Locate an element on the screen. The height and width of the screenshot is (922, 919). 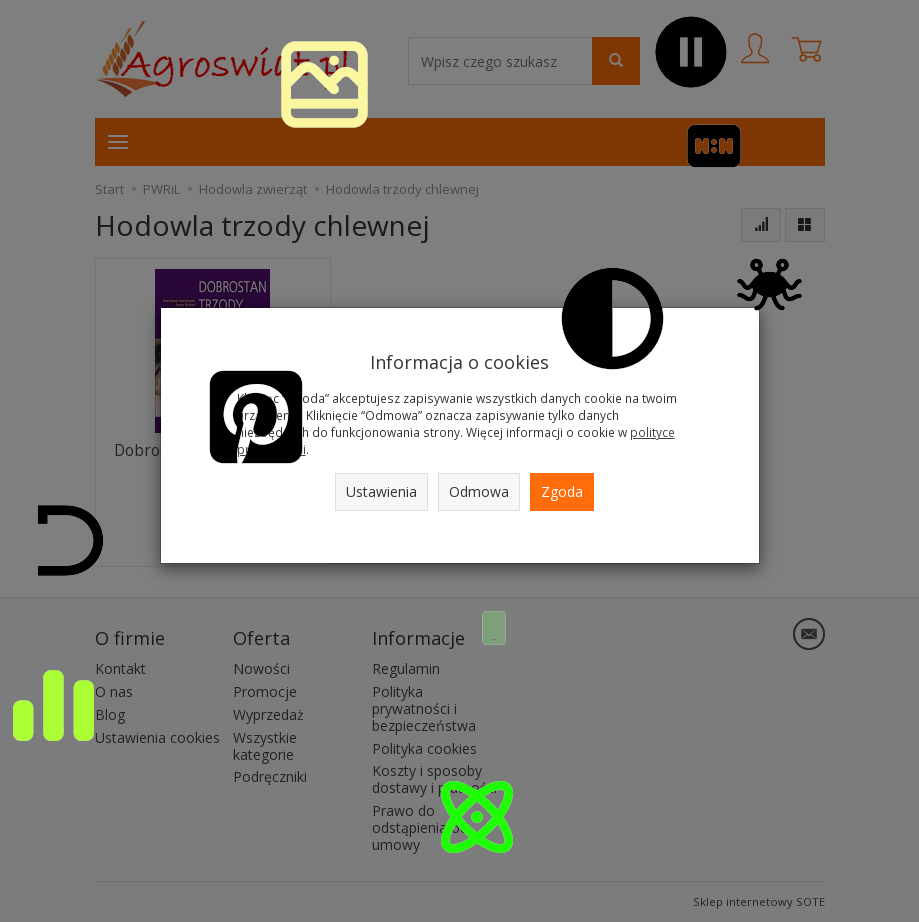
dyalog APL programming language logo is located at coordinates (70, 540).